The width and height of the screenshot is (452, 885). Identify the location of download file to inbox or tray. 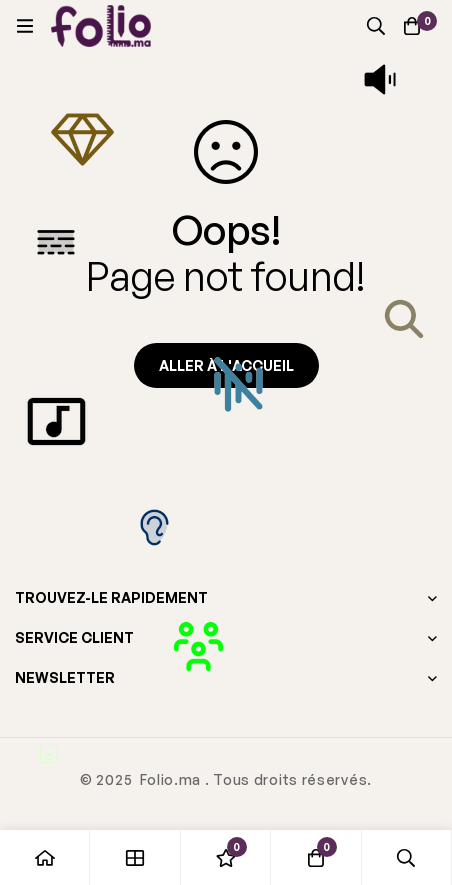
(49, 754).